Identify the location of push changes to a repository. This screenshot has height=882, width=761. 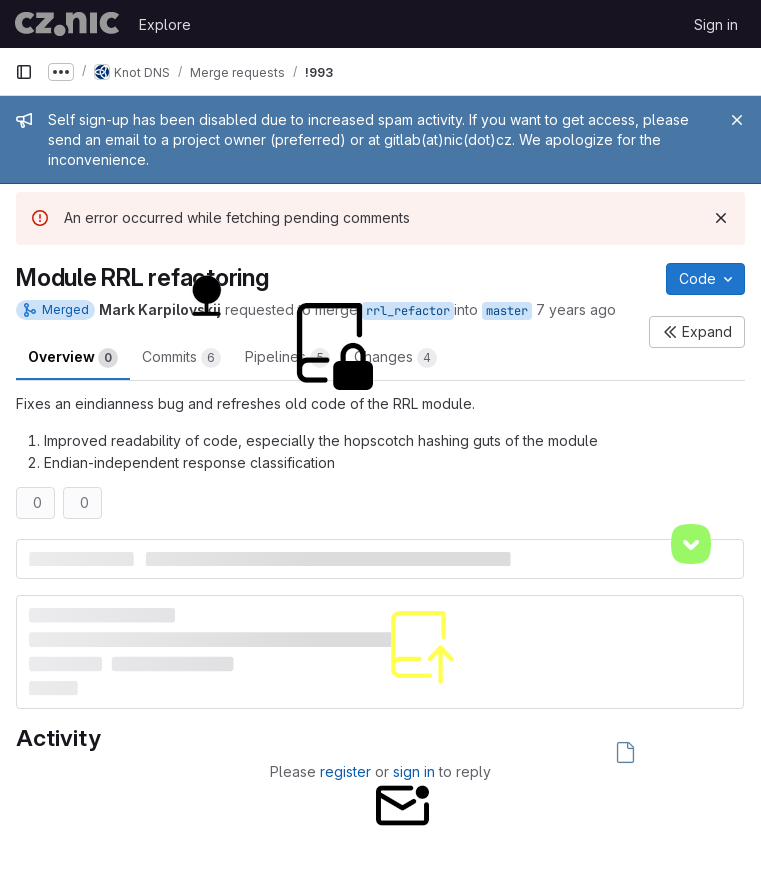
(418, 647).